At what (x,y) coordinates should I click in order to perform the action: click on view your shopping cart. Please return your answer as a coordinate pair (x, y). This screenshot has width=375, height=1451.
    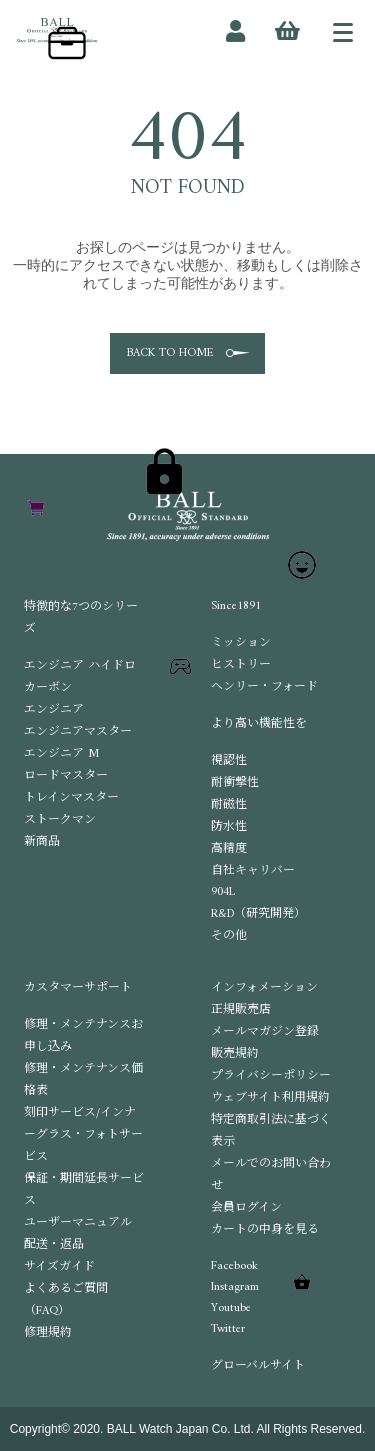
    Looking at the image, I should click on (36, 508).